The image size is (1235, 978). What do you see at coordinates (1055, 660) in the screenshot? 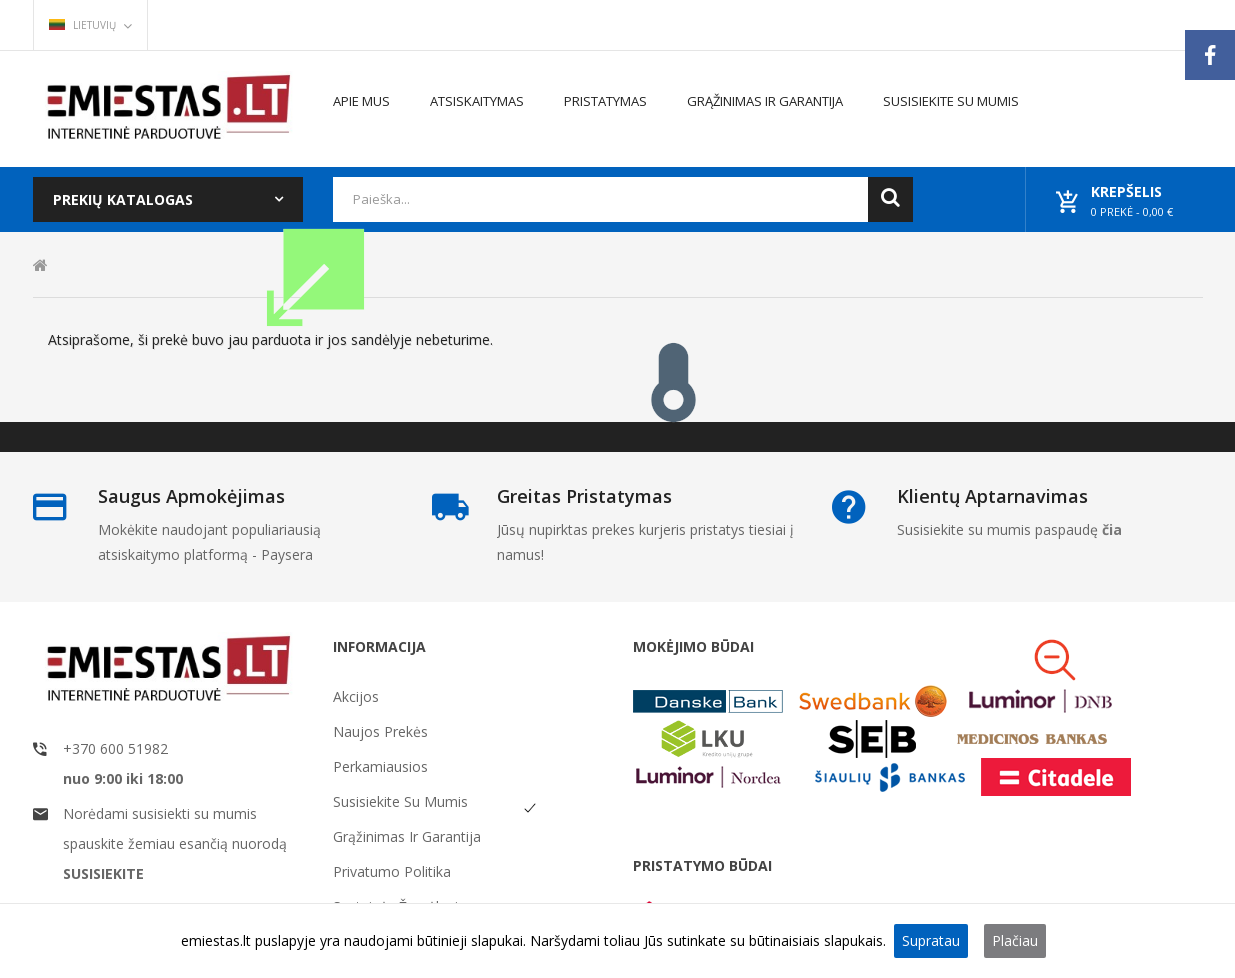
I see `zoom out` at bounding box center [1055, 660].